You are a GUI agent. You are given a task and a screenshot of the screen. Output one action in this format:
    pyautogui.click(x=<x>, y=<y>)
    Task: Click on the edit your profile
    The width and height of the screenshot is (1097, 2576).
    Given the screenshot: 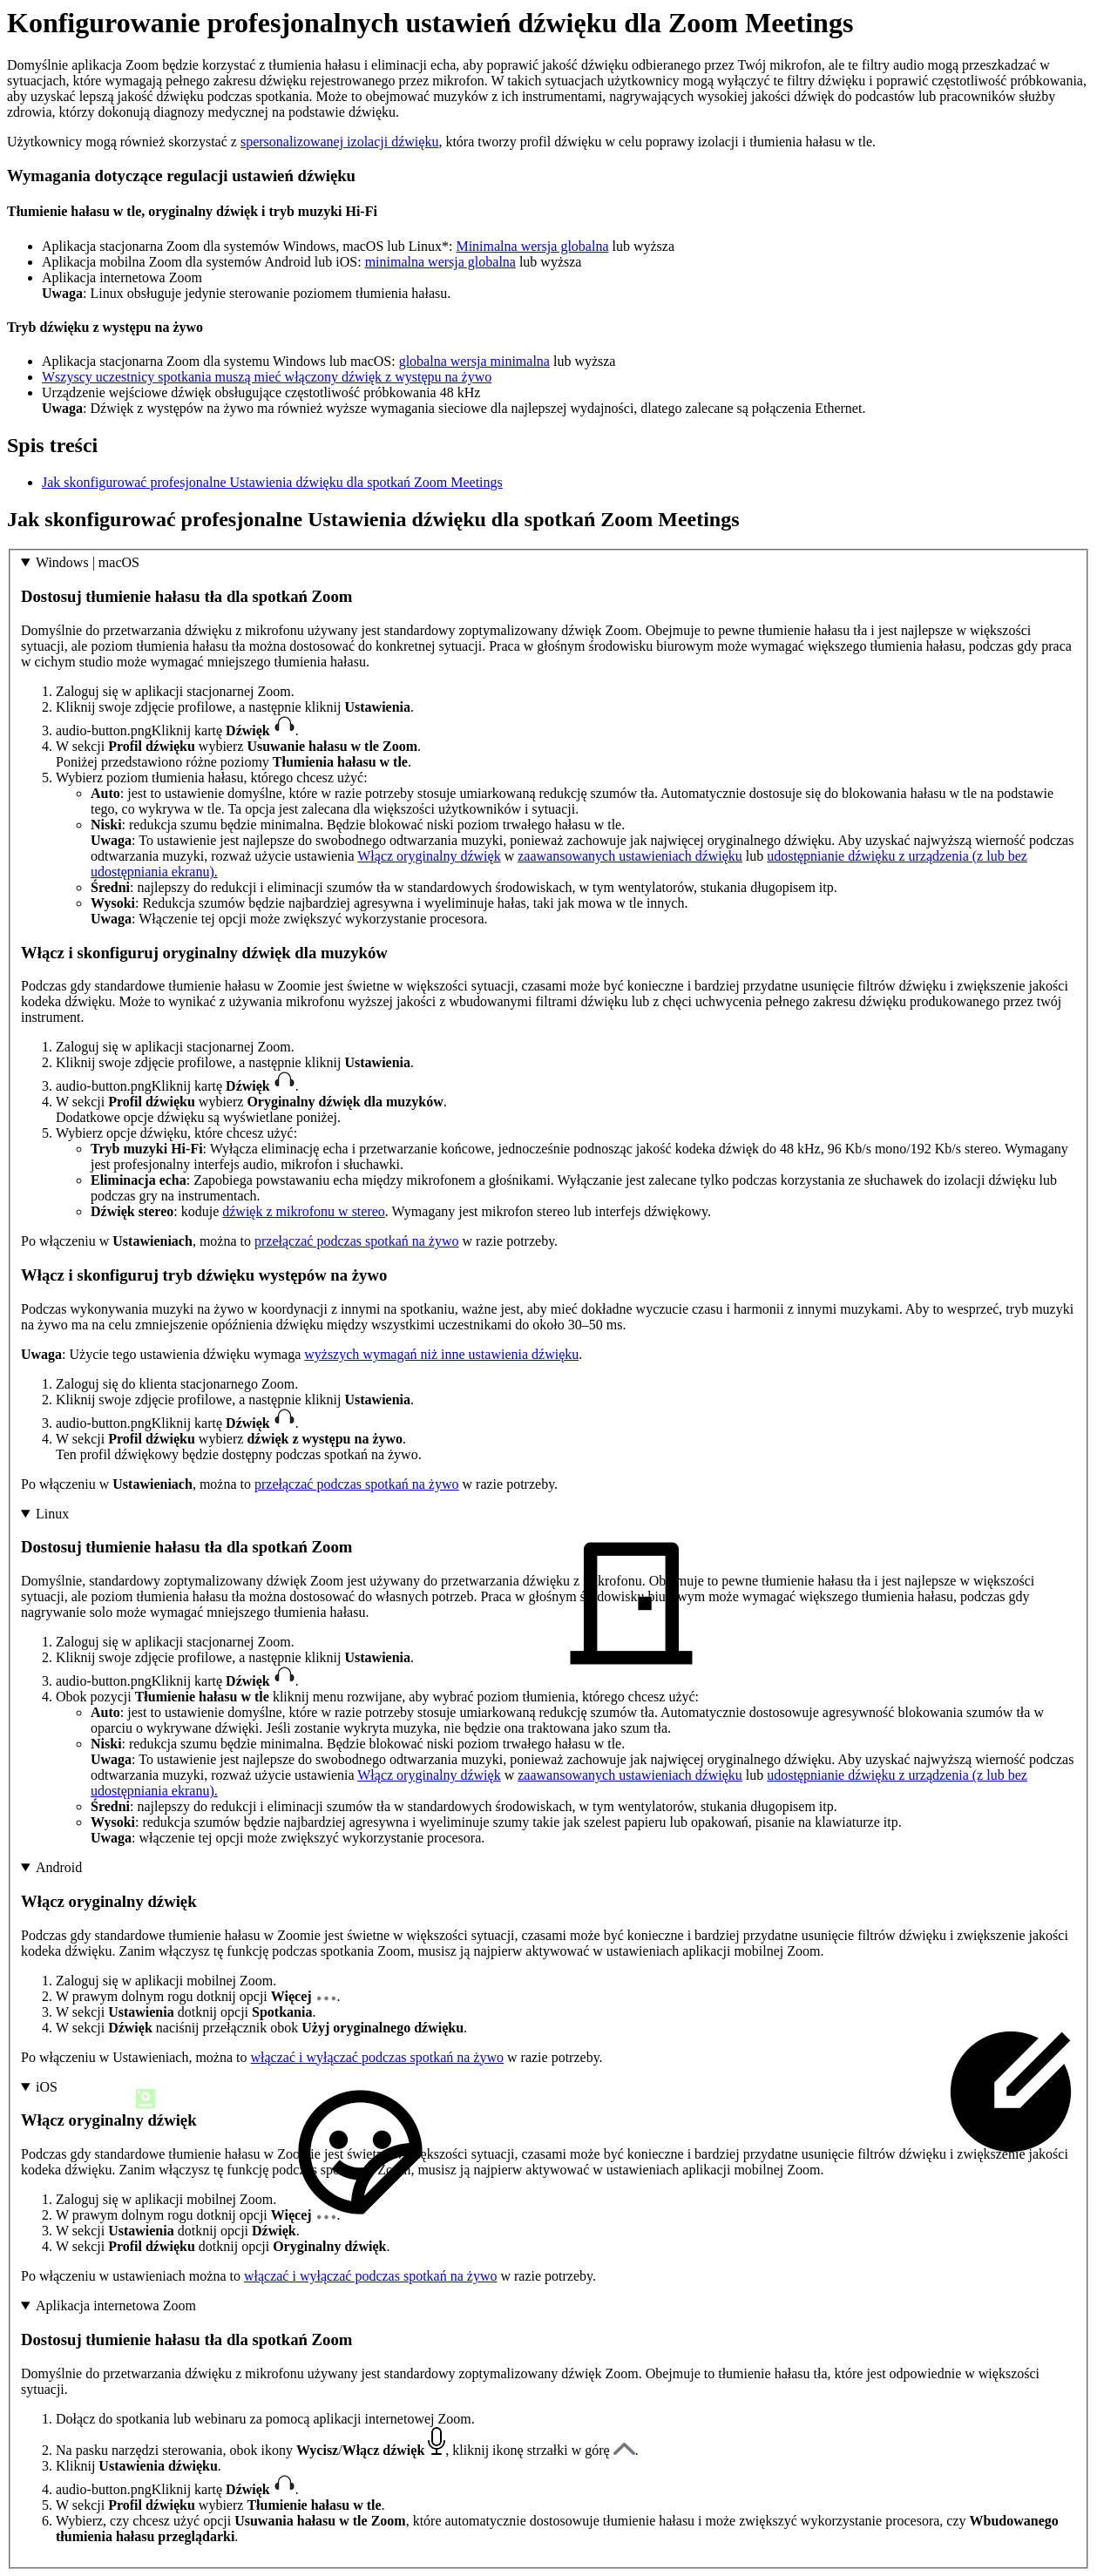 What is the action you would take?
    pyautogui.click(x=1011, y=2092)
    